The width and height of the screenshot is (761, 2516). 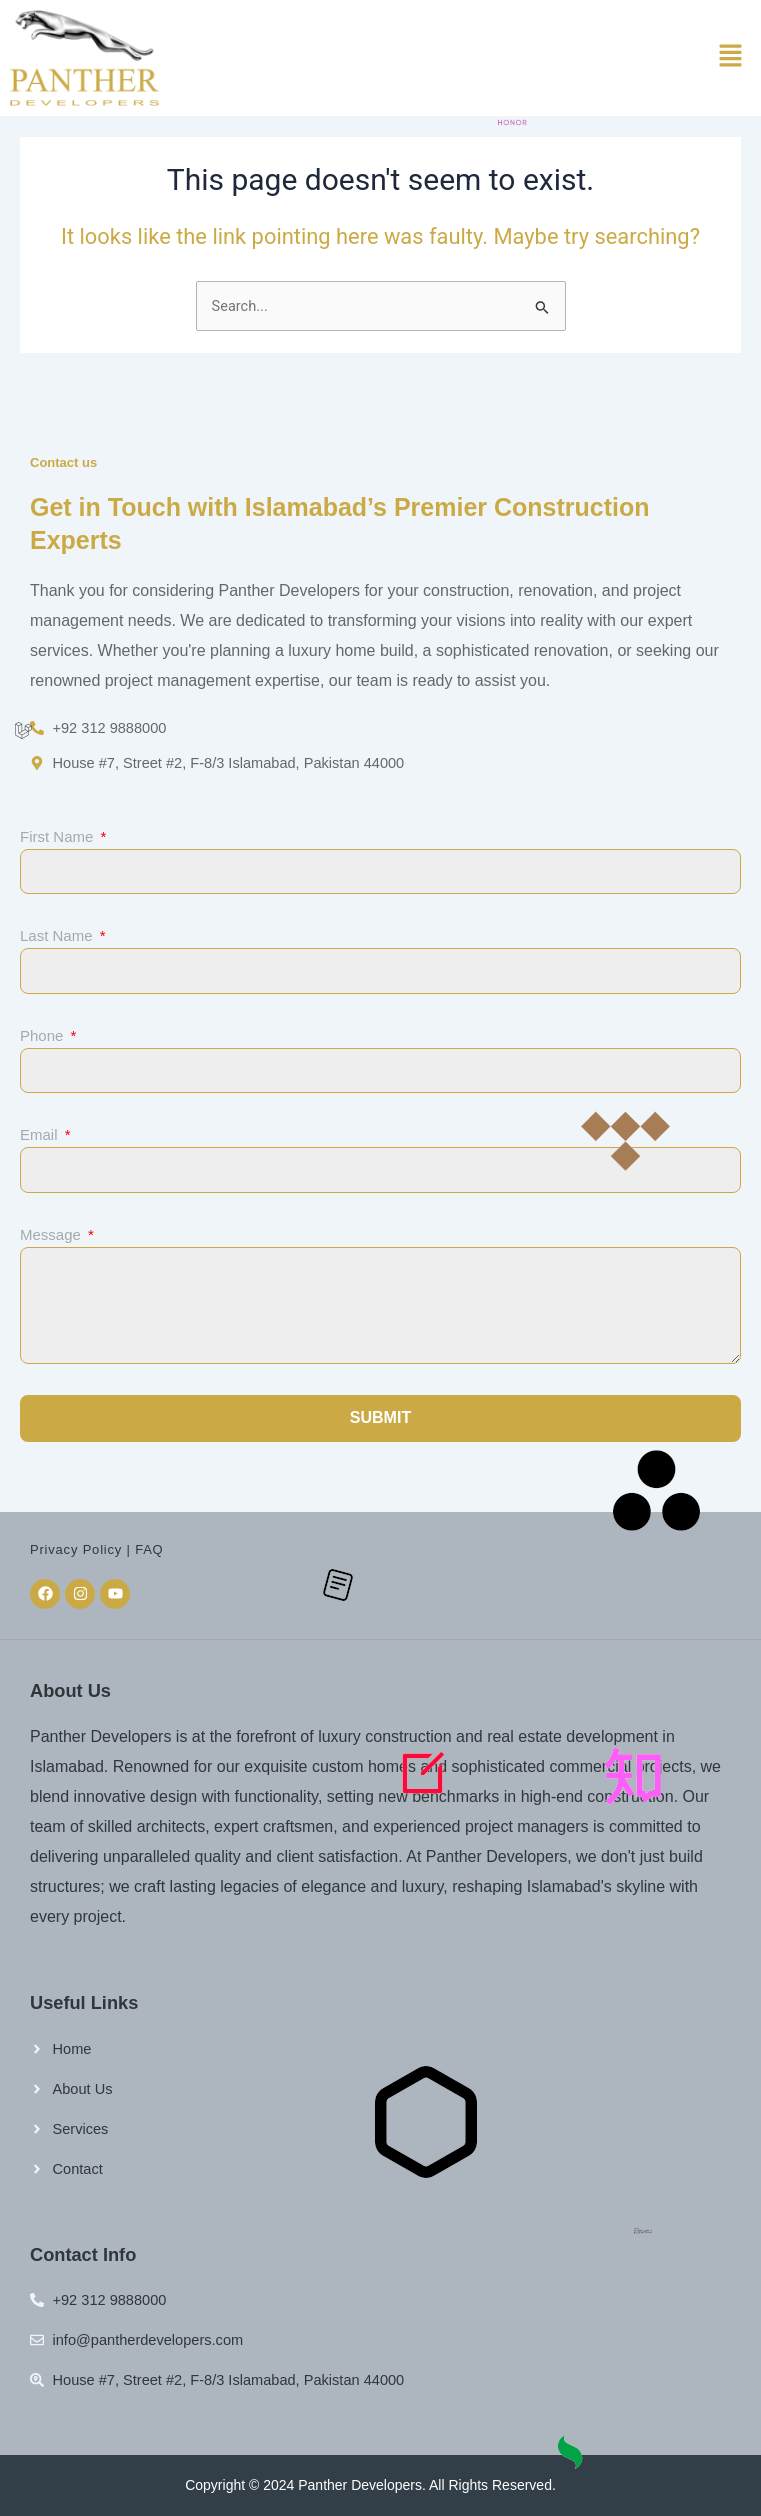 What do you see at coordinates (512, 122) in the screenshot?
I see `honor brand logo` at bounding box center [512, 122].